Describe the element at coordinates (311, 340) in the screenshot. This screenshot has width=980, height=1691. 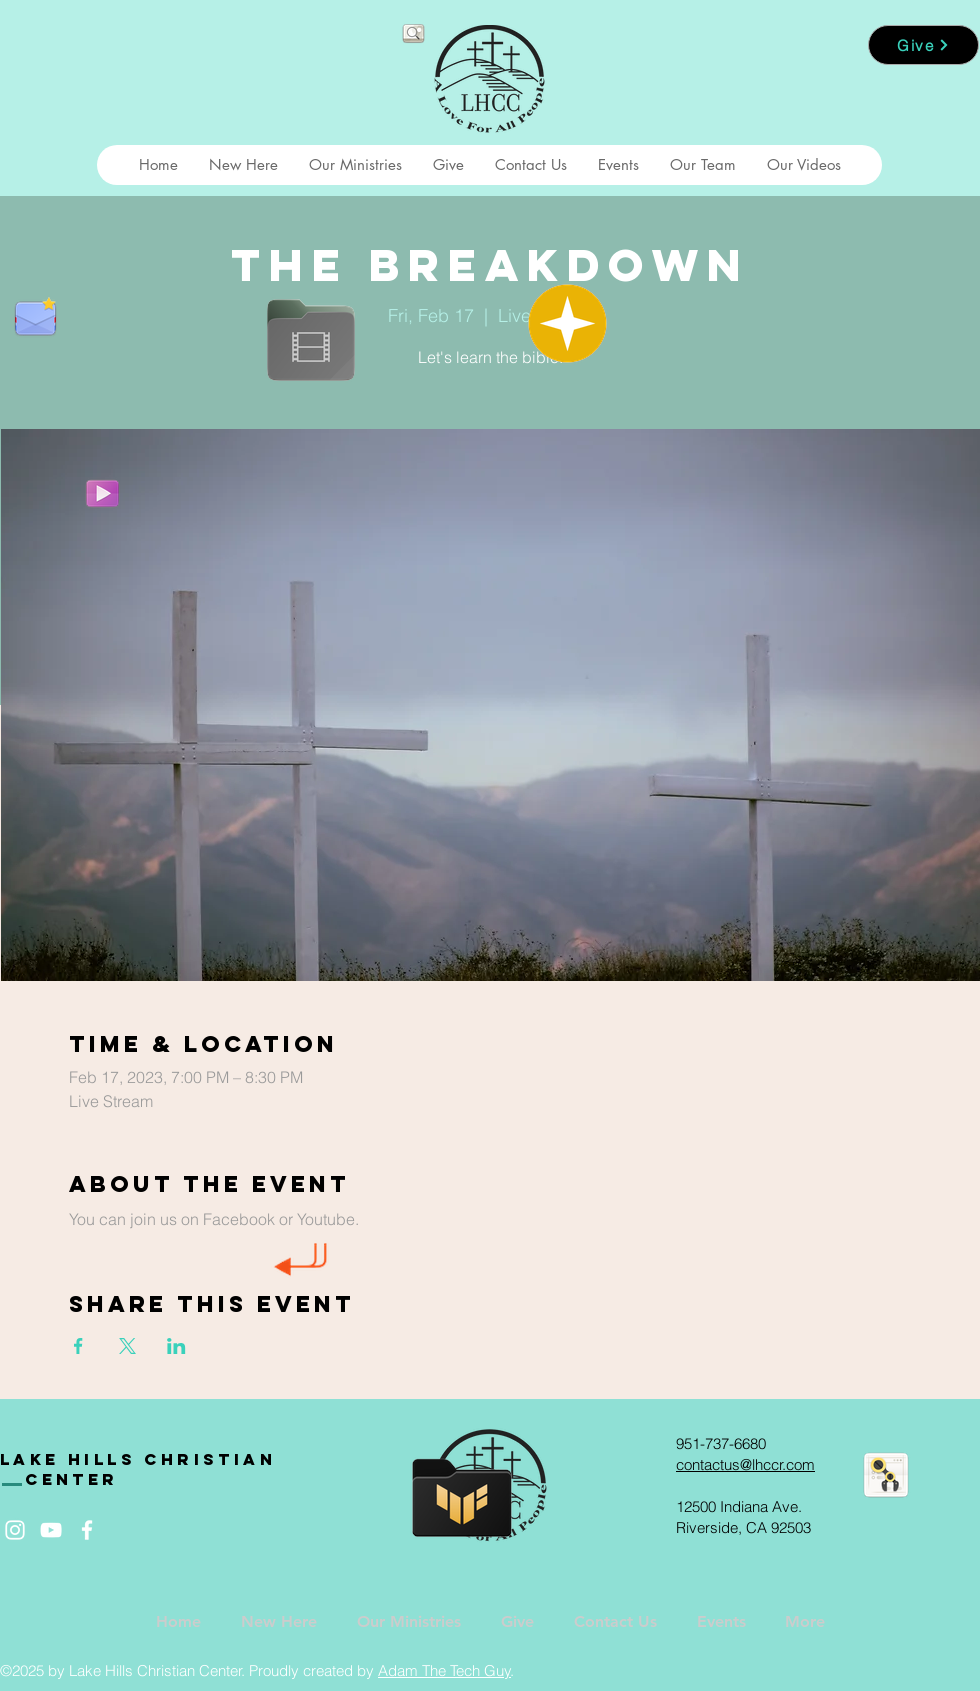
I see `open your videos folder` at that location.